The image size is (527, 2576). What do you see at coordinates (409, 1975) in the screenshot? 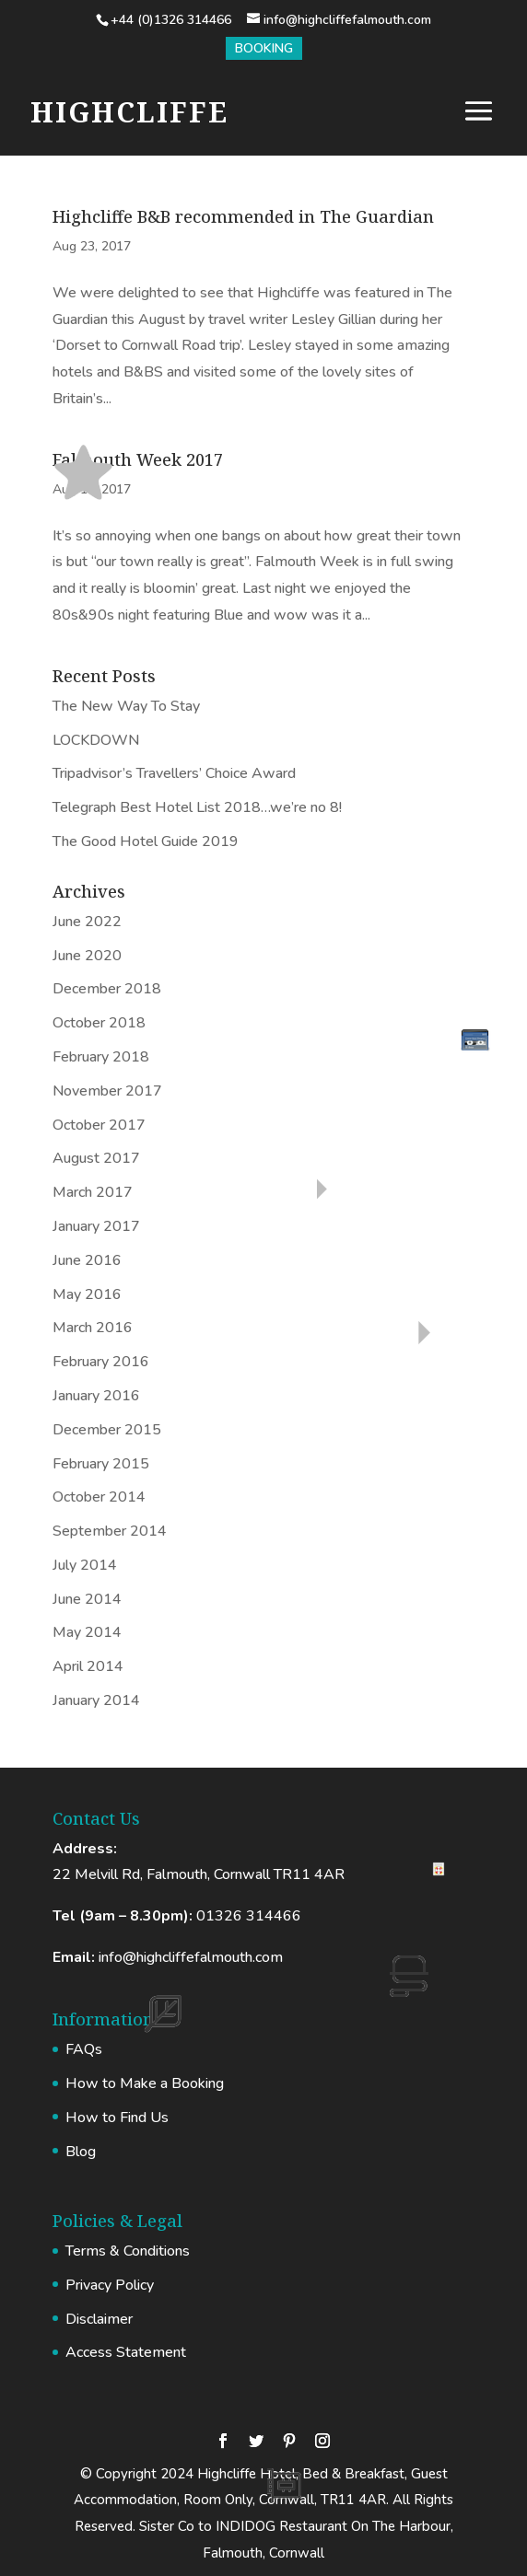
I see `connect to a USB dock or hub` at bounding box center [409, 1975].